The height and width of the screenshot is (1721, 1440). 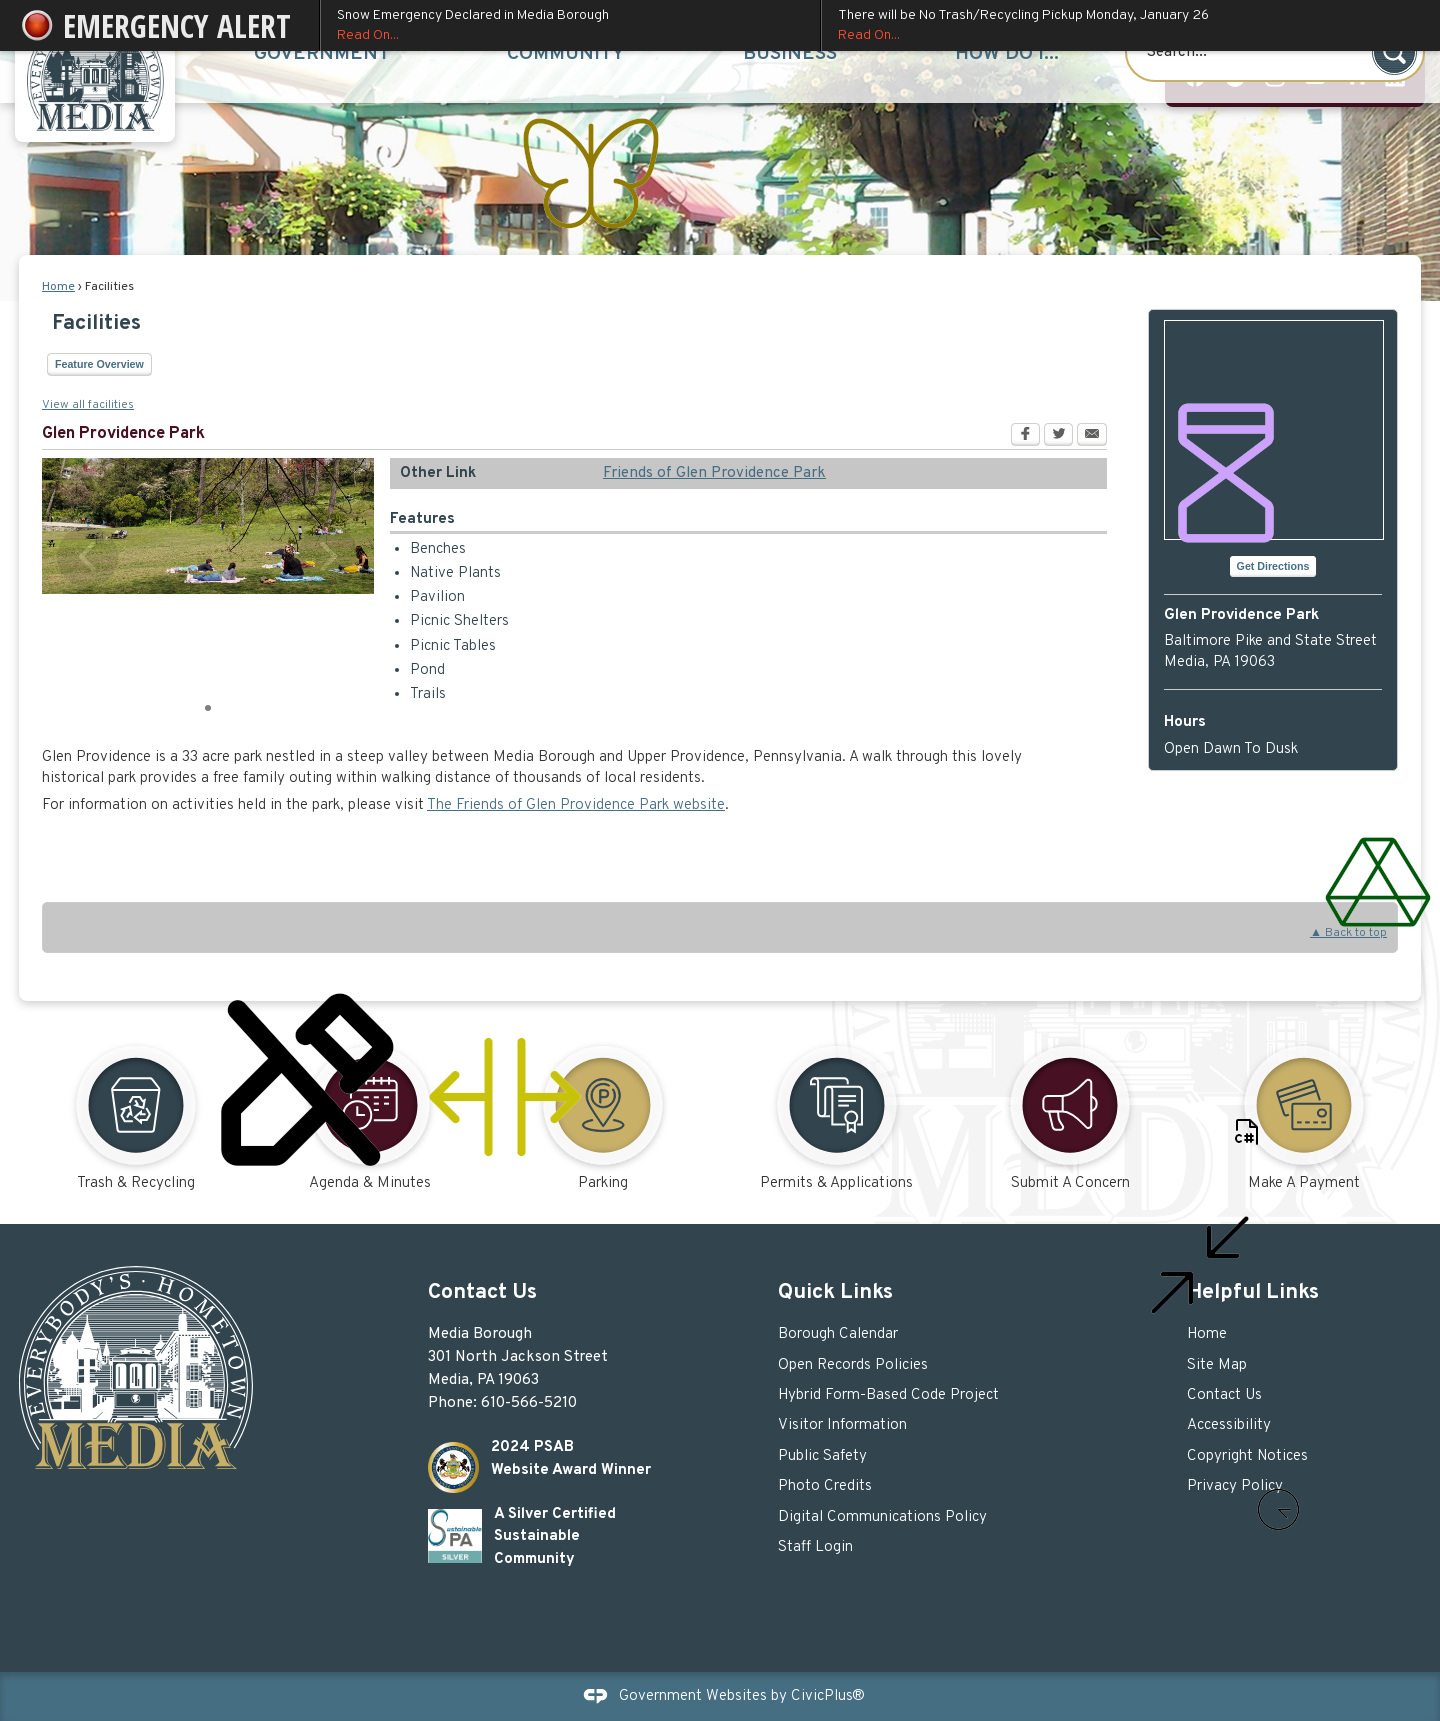 What do you see at coordinates (1226, 473) in the screenshot?
I see `indicates a timer or countdown in progress` at bounding box center [1226, 473].